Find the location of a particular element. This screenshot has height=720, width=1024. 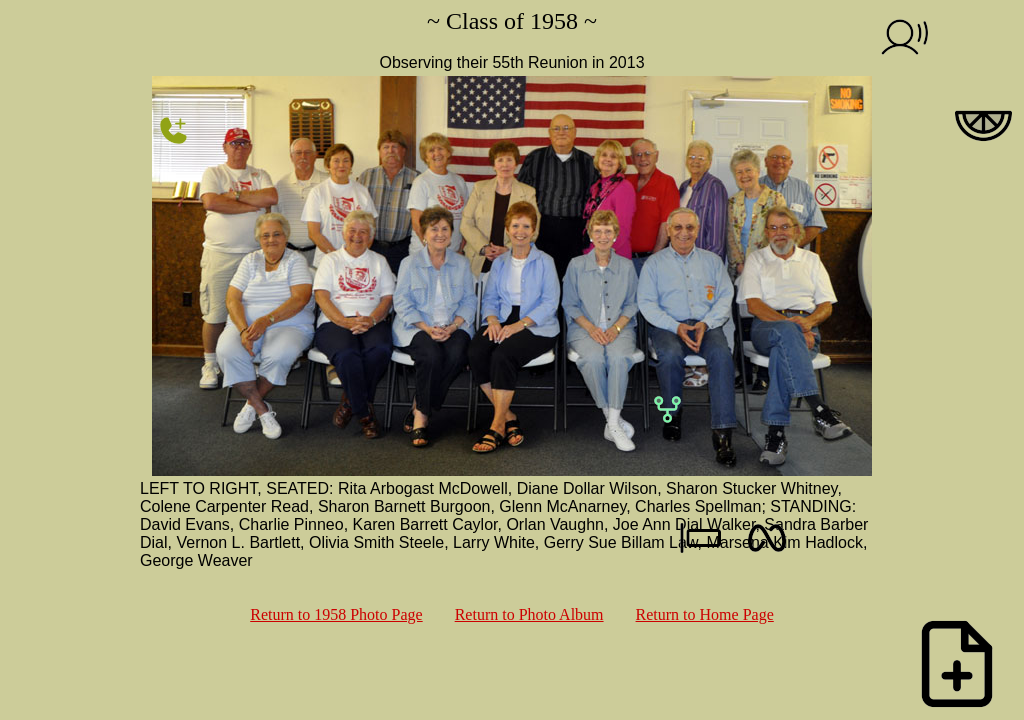

add a new contact is located at coordinates (174, 130).